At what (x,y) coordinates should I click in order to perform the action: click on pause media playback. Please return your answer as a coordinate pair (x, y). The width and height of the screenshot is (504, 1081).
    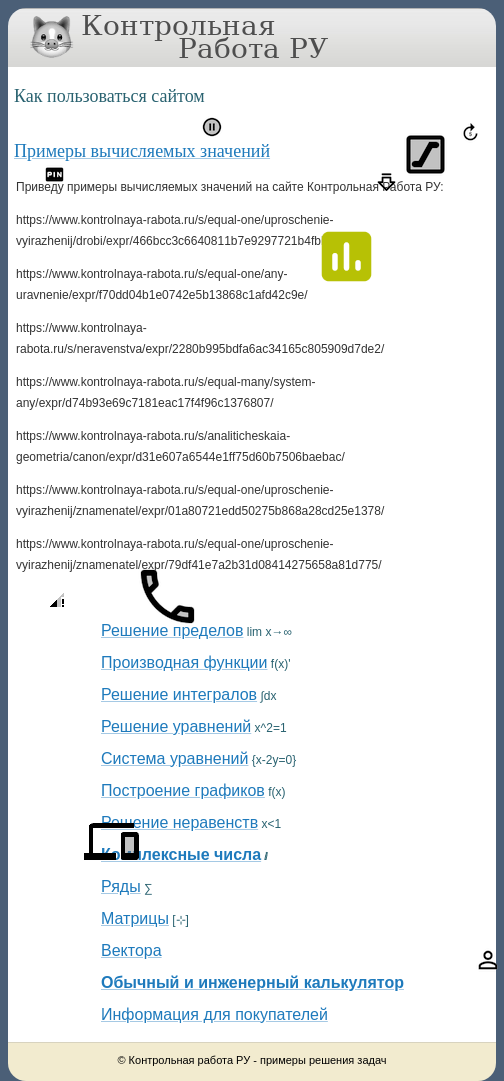
    Looking at the image, I should click on (212, 127).